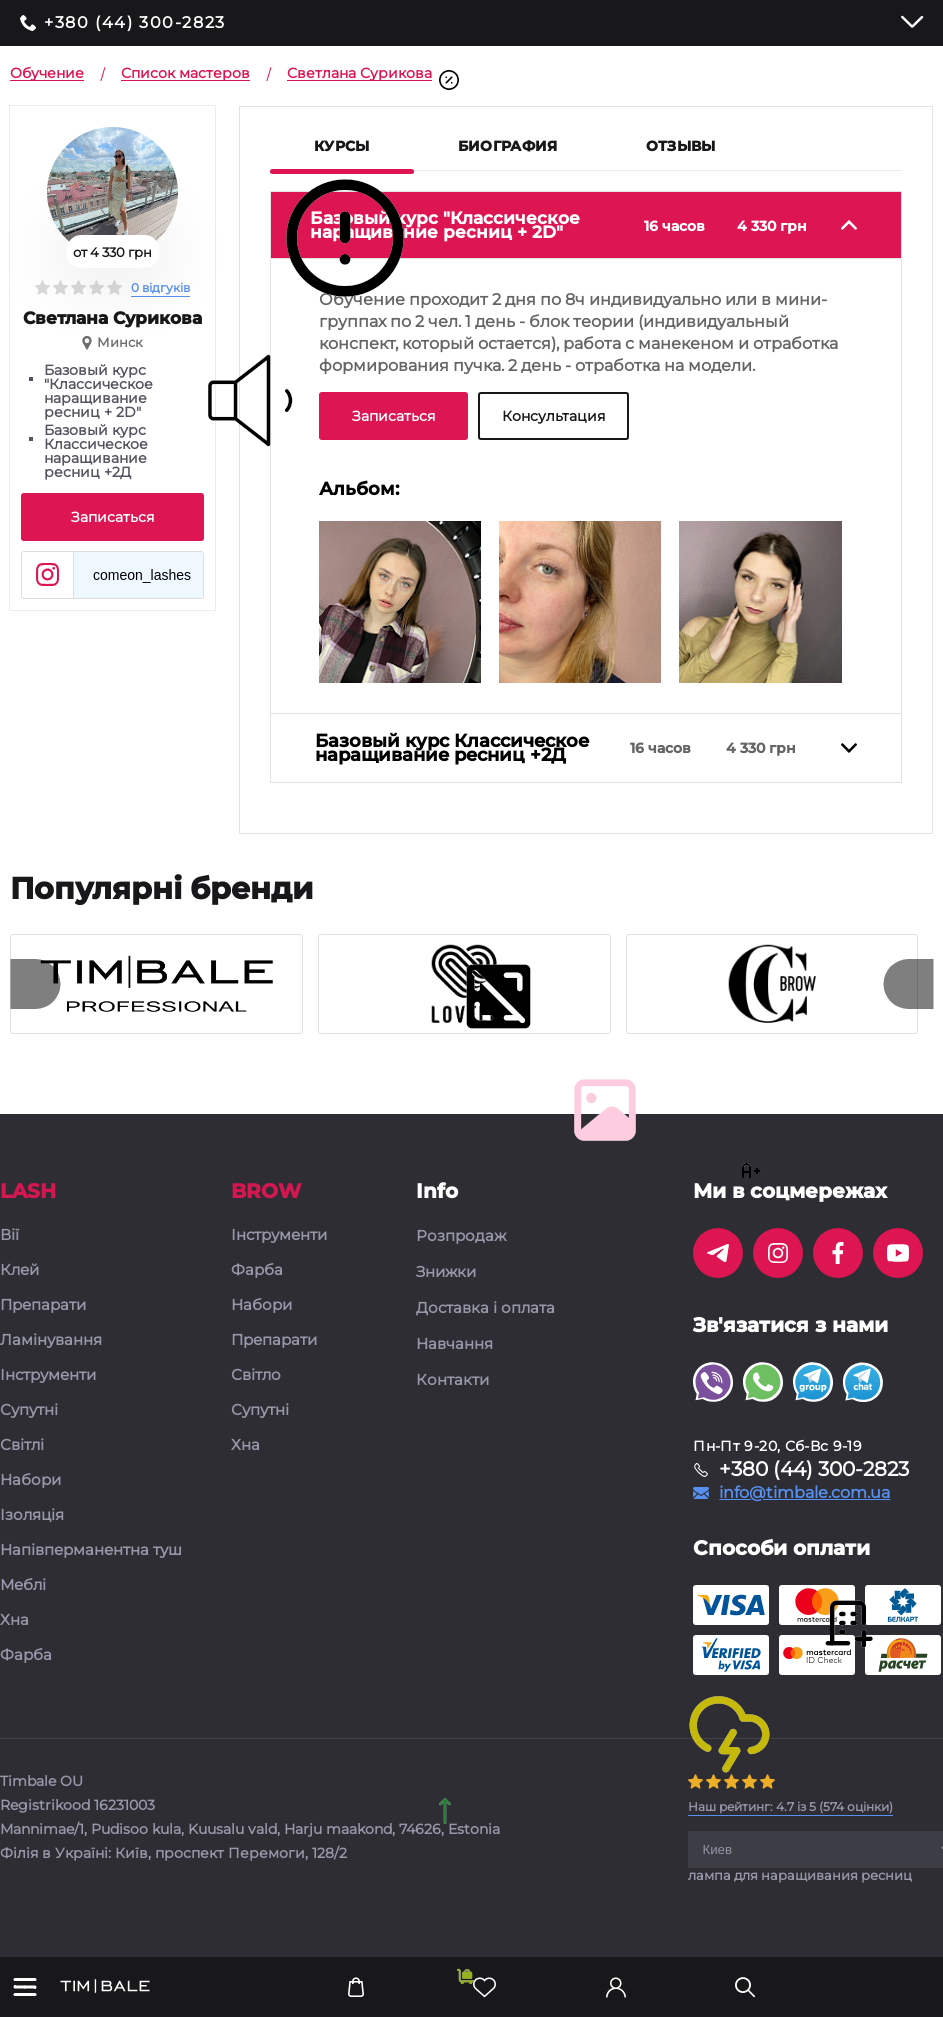 The image size is (943, 2017). I want to click on move item up in a list, so click(445, 1811).